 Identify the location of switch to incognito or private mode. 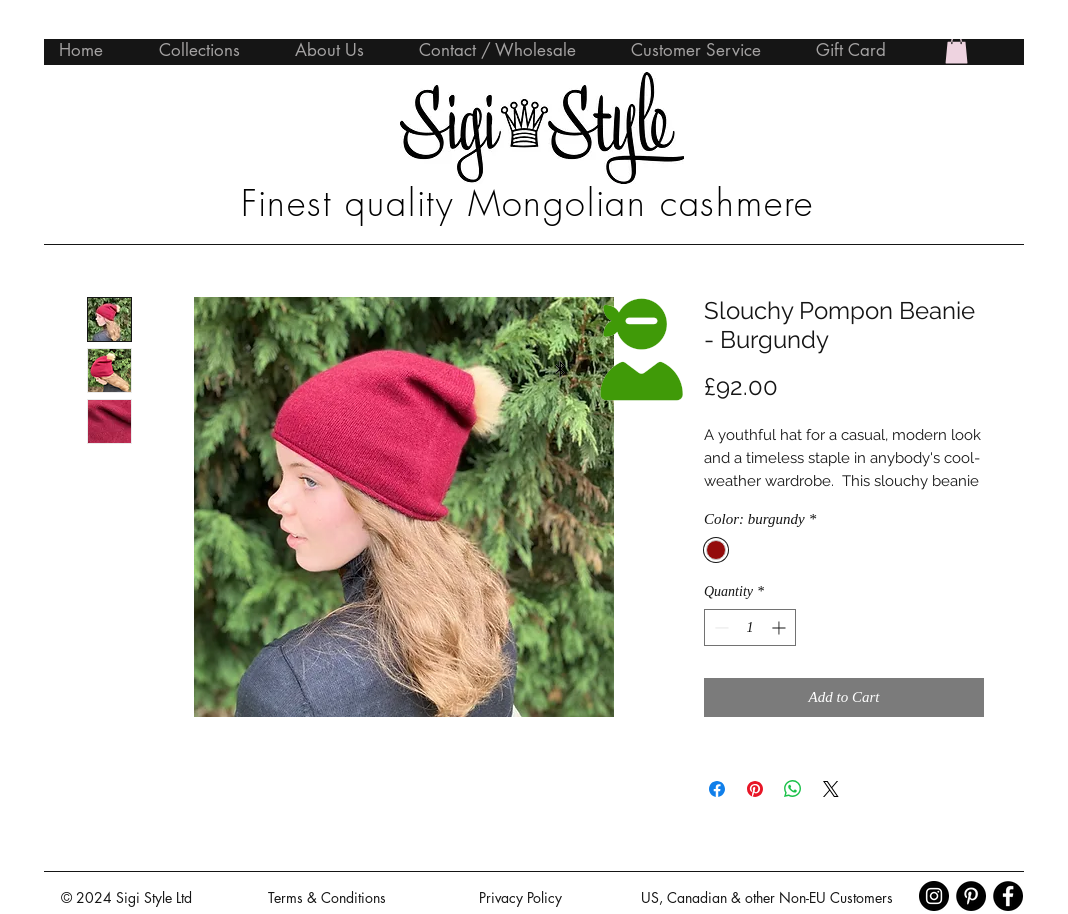
(641, 349).